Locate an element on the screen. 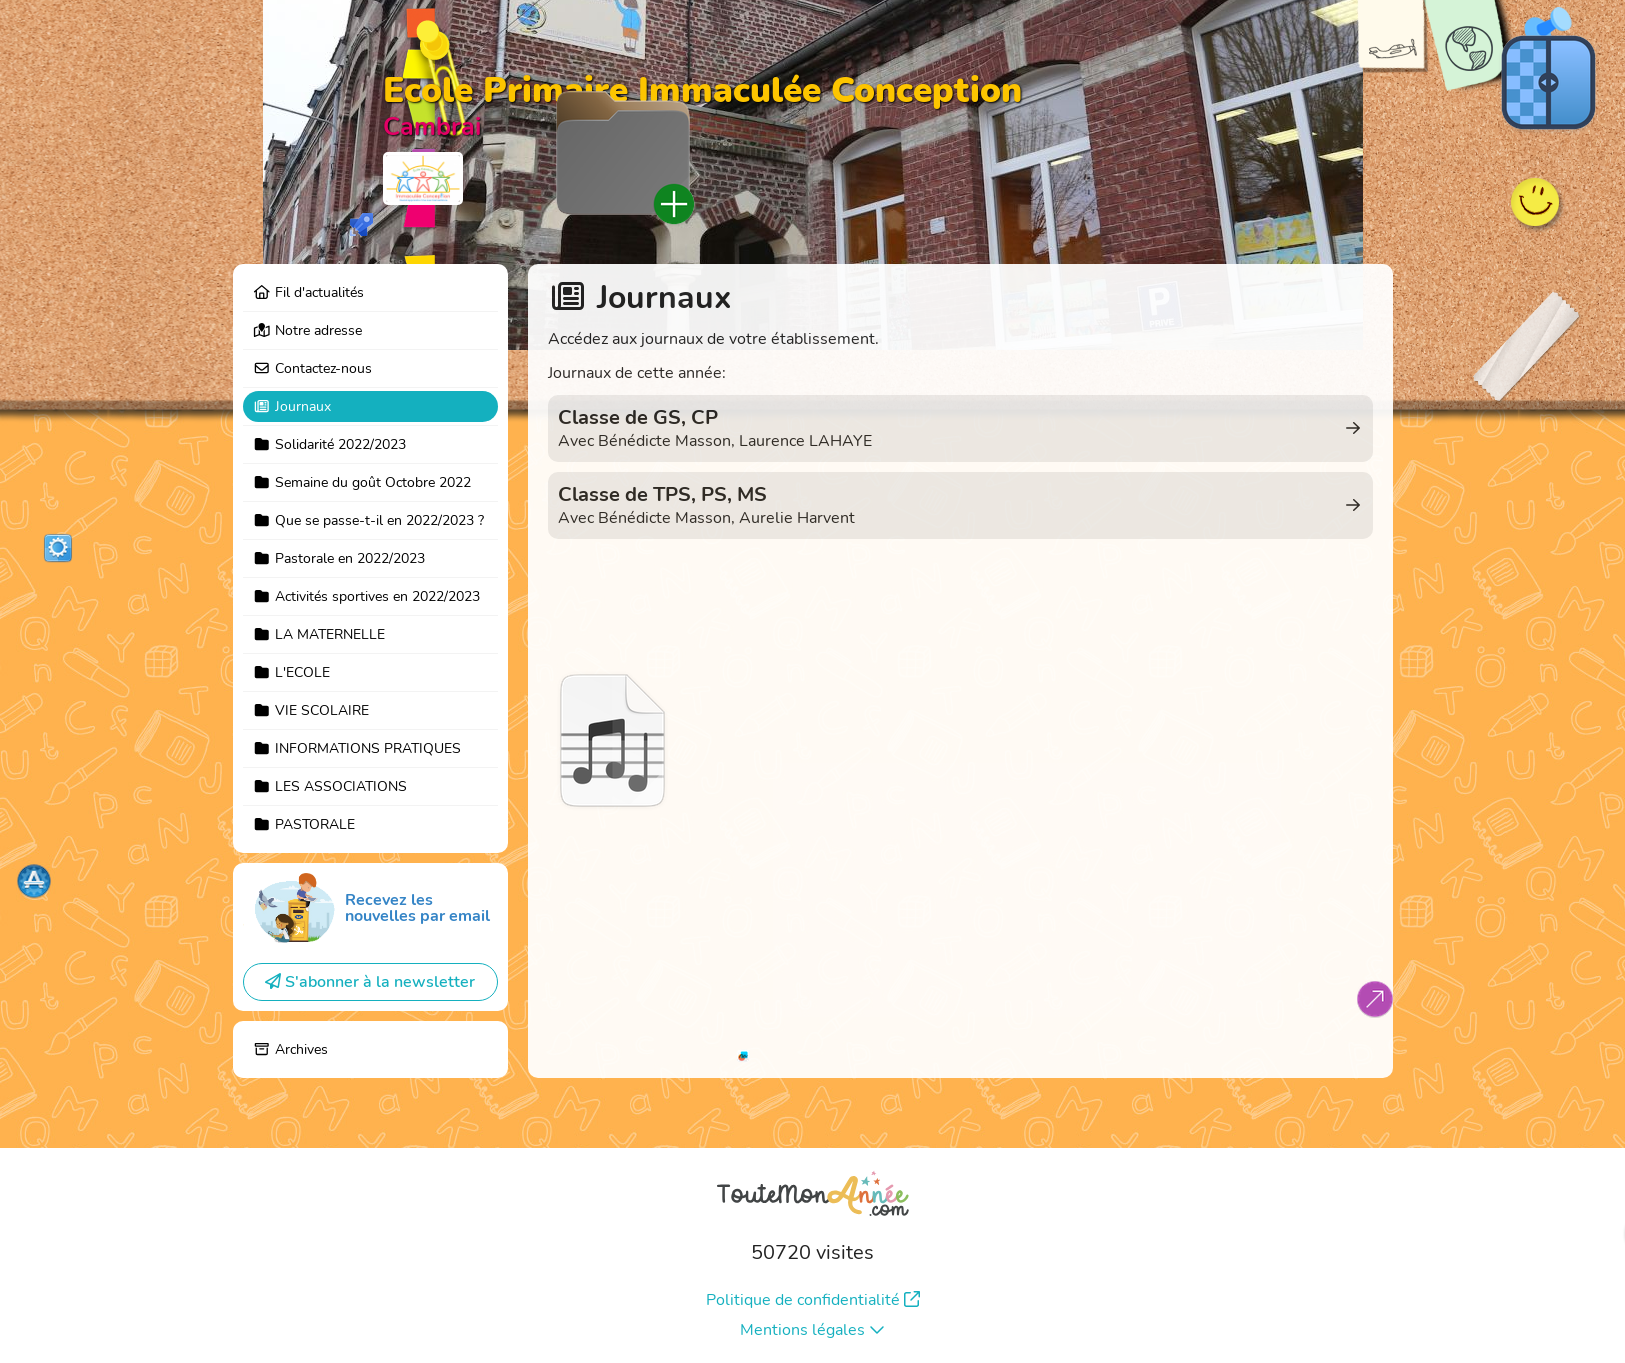 Image resolution: width=1625 pixels, height=1363 pixels. open freeform app for brainstorming and sketching is located at coordinates (743, 1056).